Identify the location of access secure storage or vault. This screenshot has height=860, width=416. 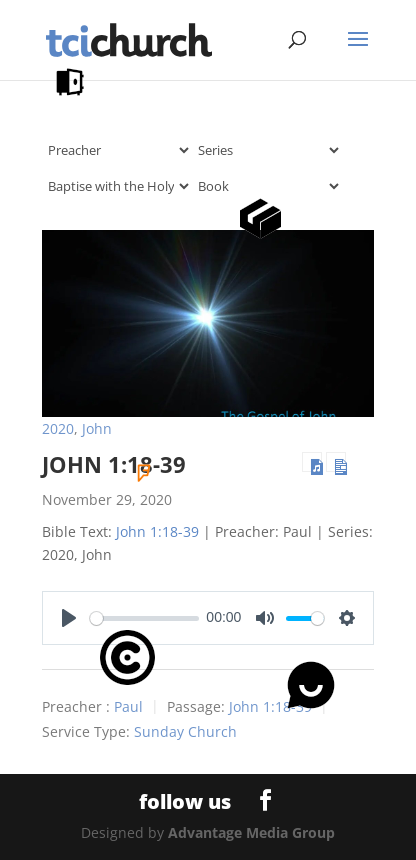
(69, 82).